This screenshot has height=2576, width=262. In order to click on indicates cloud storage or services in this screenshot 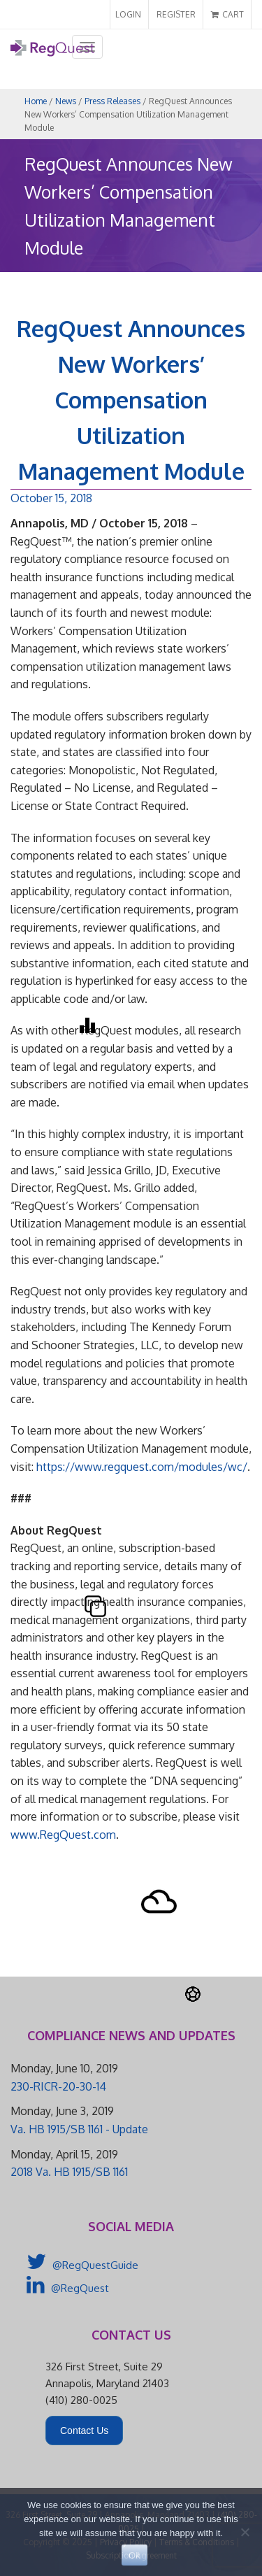, I will do `click(159, 1901)`.